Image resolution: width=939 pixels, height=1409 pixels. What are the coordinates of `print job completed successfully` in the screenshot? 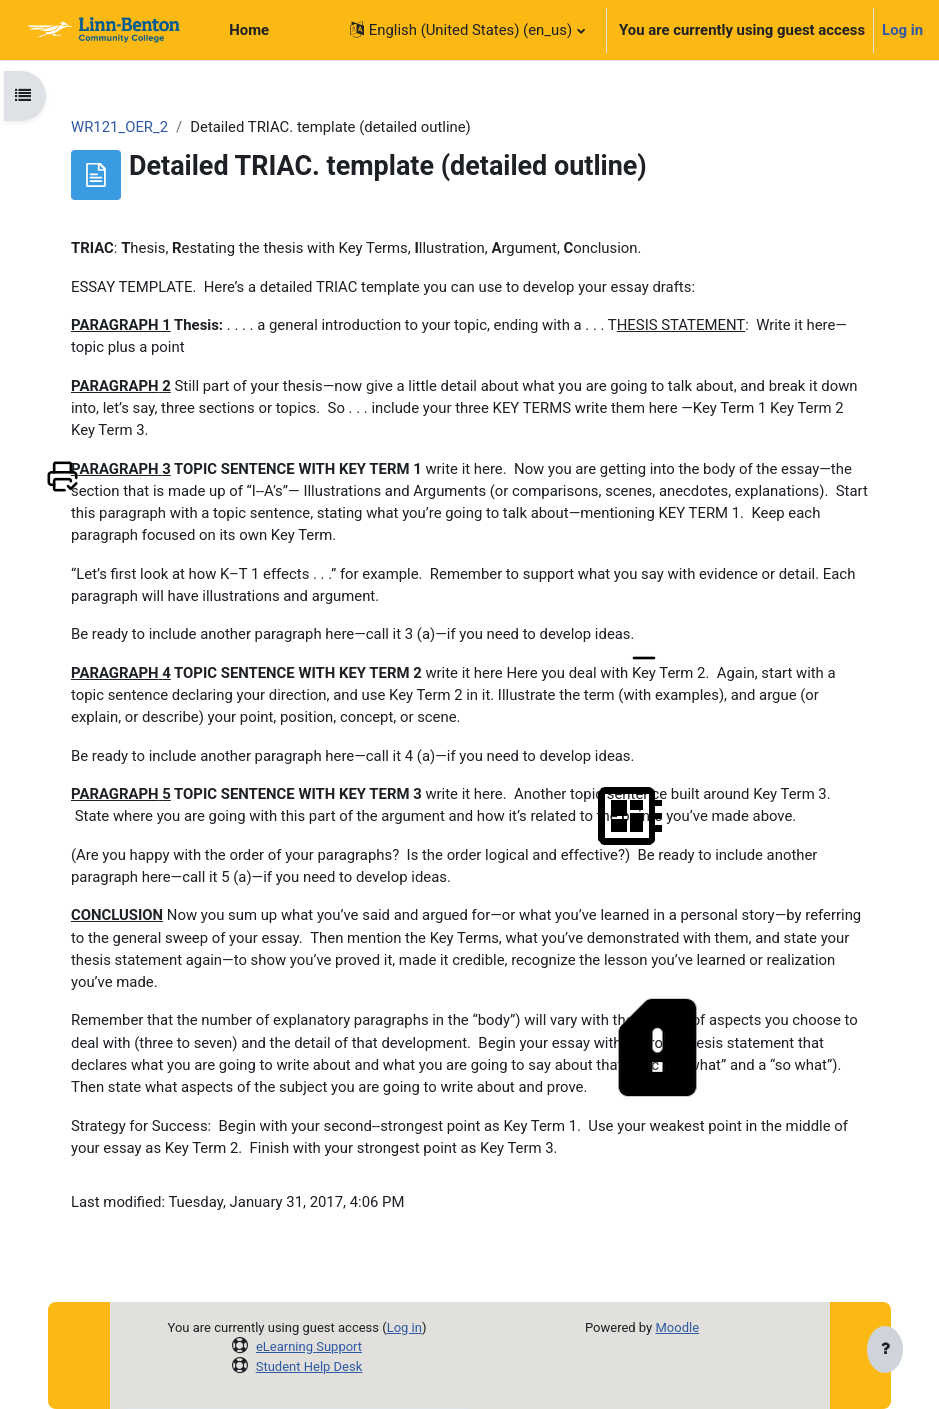 It's located at (62, 476).